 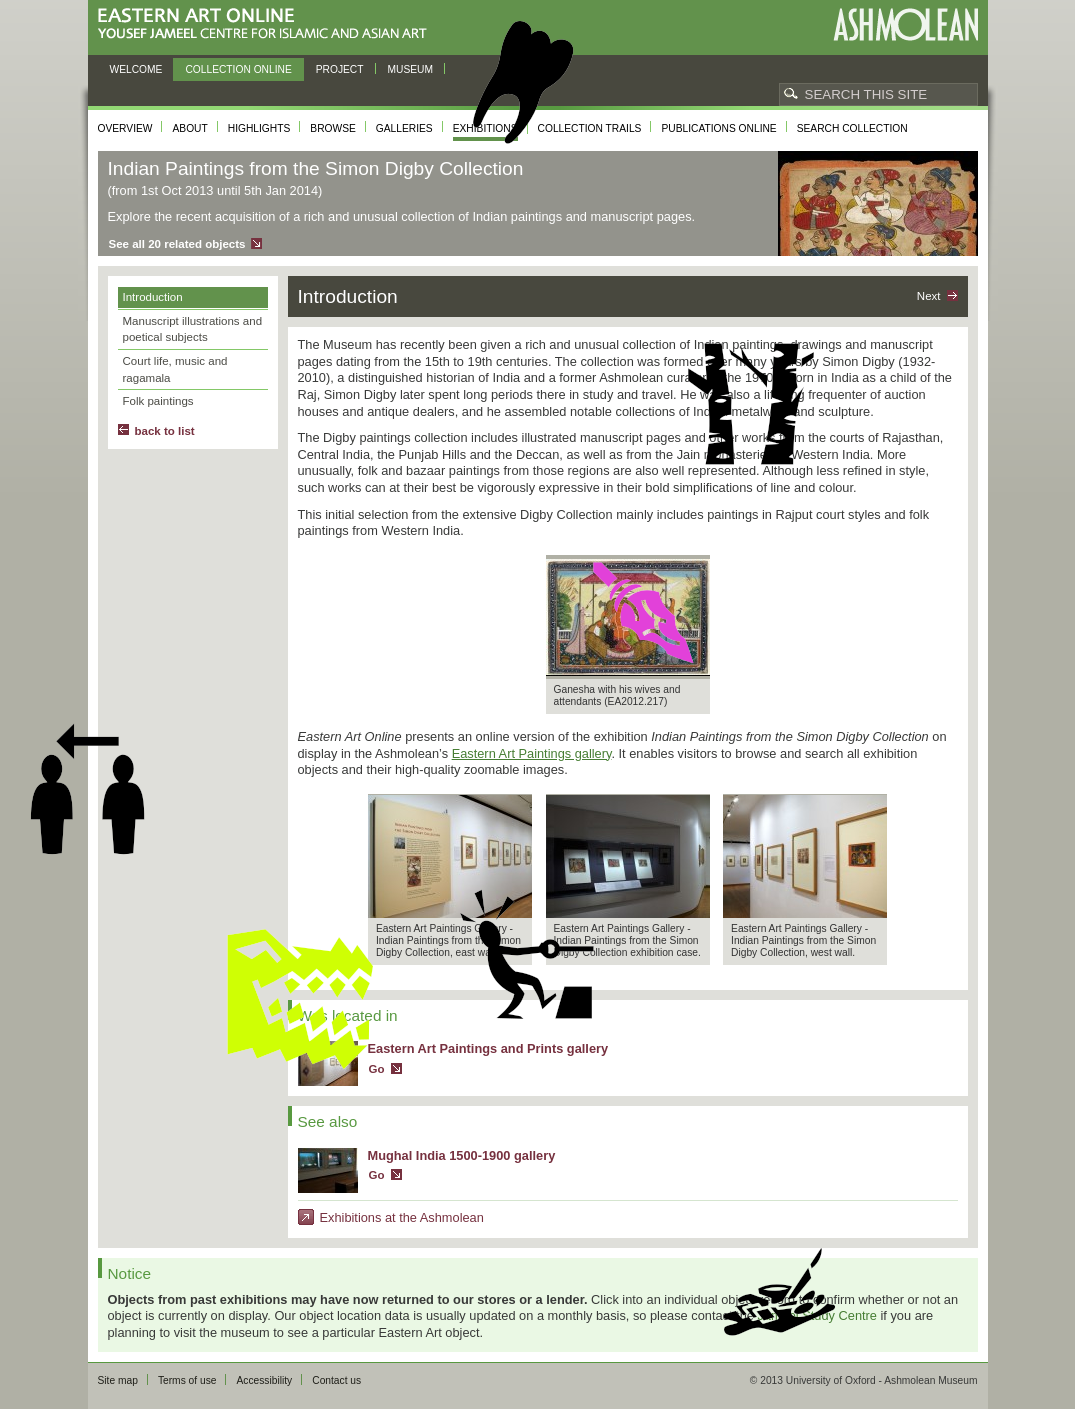 I want to click on switch to previous player's turn, so click(x=87, y=790).